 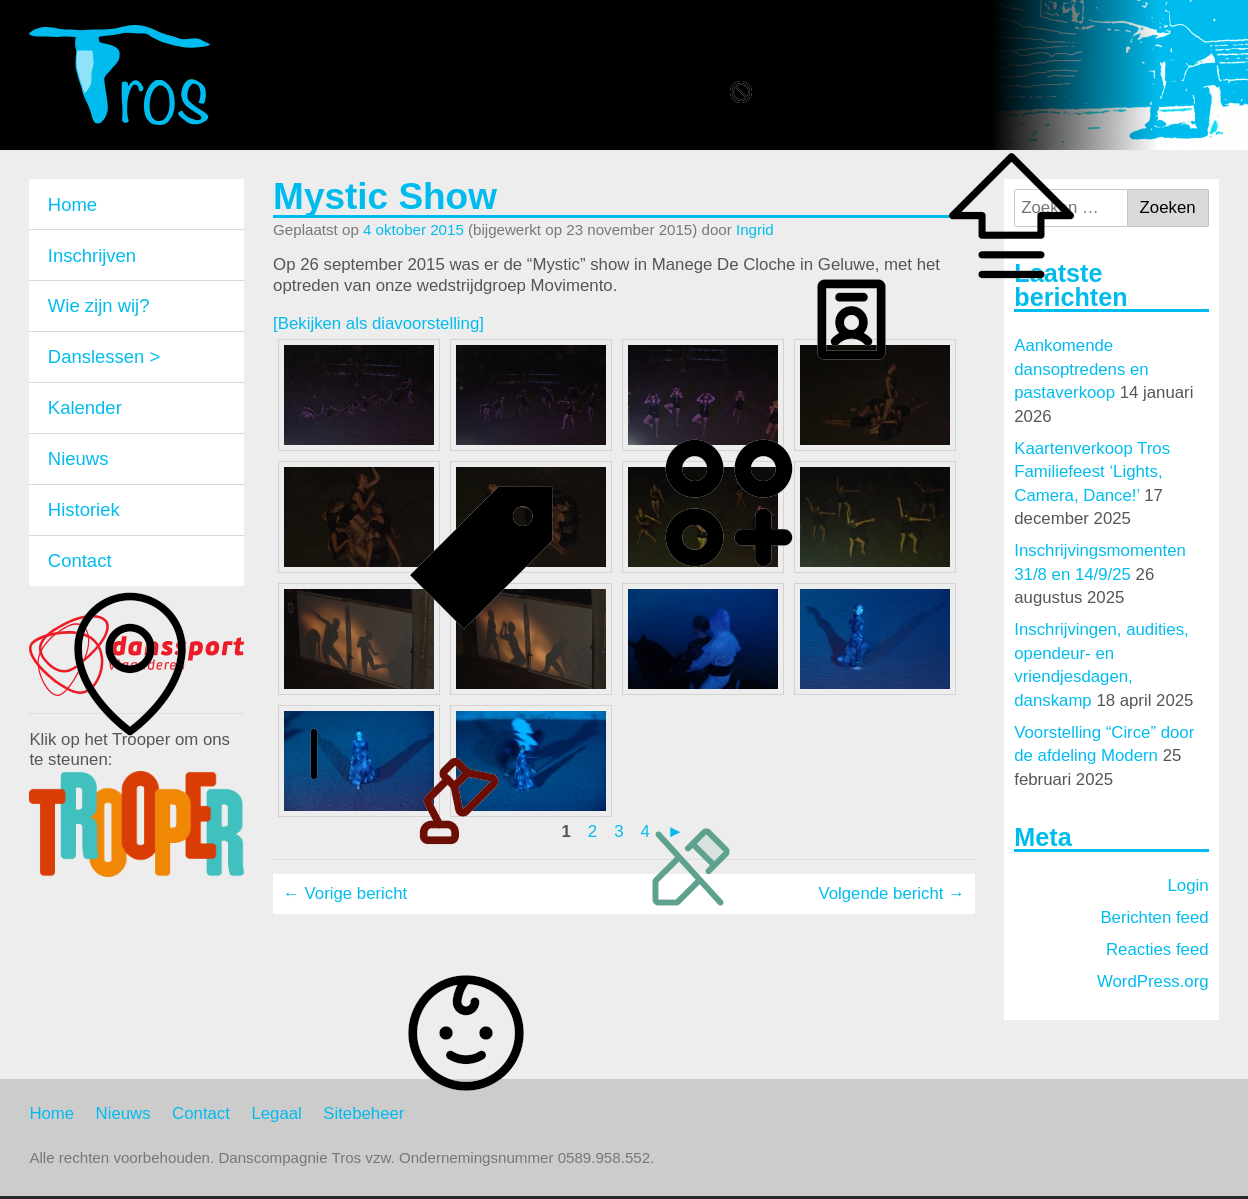 What do you see at coordinates (1011, 220) in the screenshot?
I see `upload file or content` at bounding box center [1011, 220].